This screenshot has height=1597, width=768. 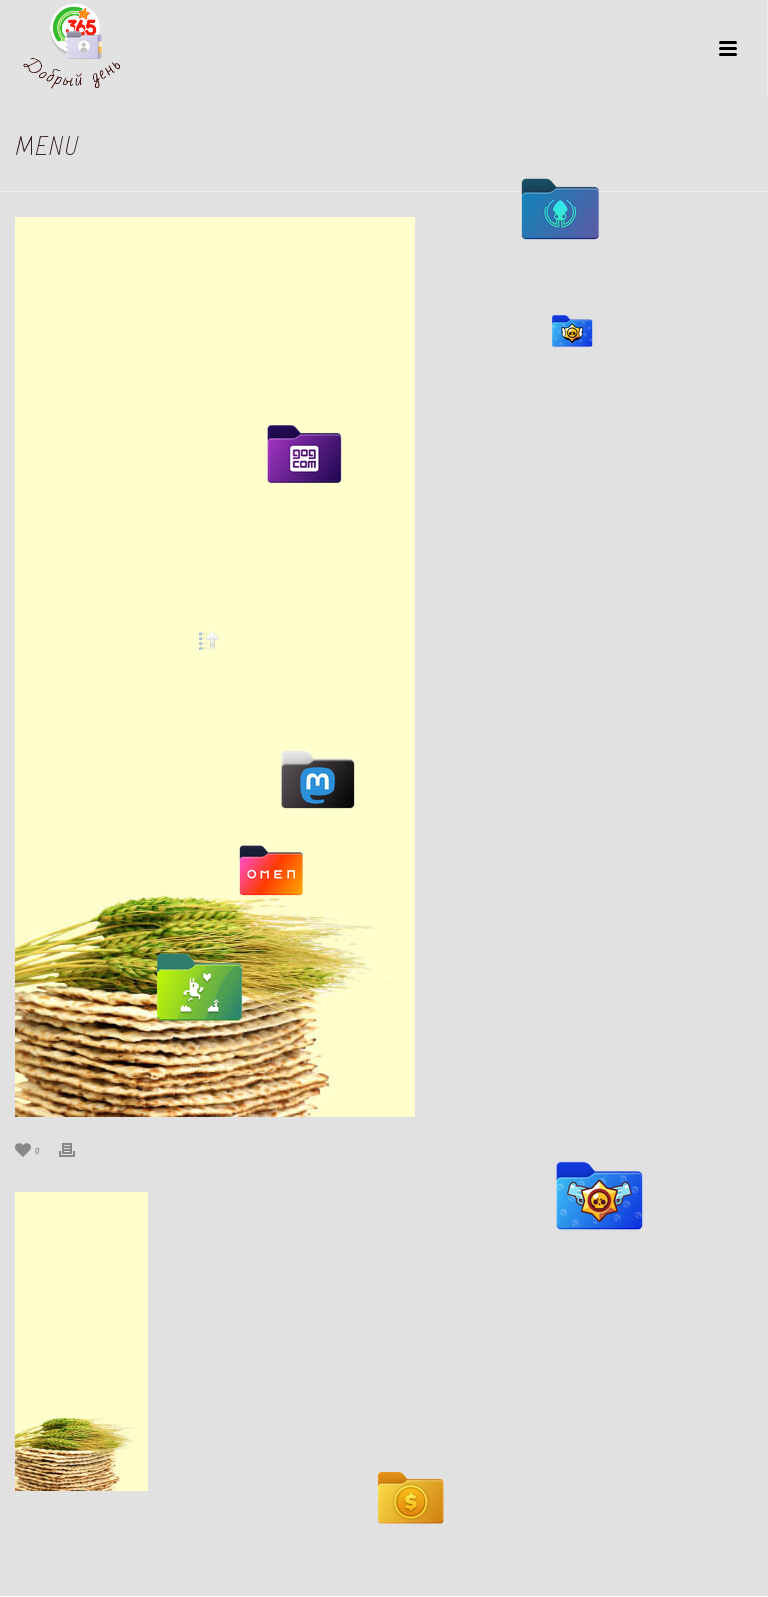 What do you see at coordinates (84, 46) in the screenshot?
I see `open microsoft contacts folder` at bounding box center [84, 46].